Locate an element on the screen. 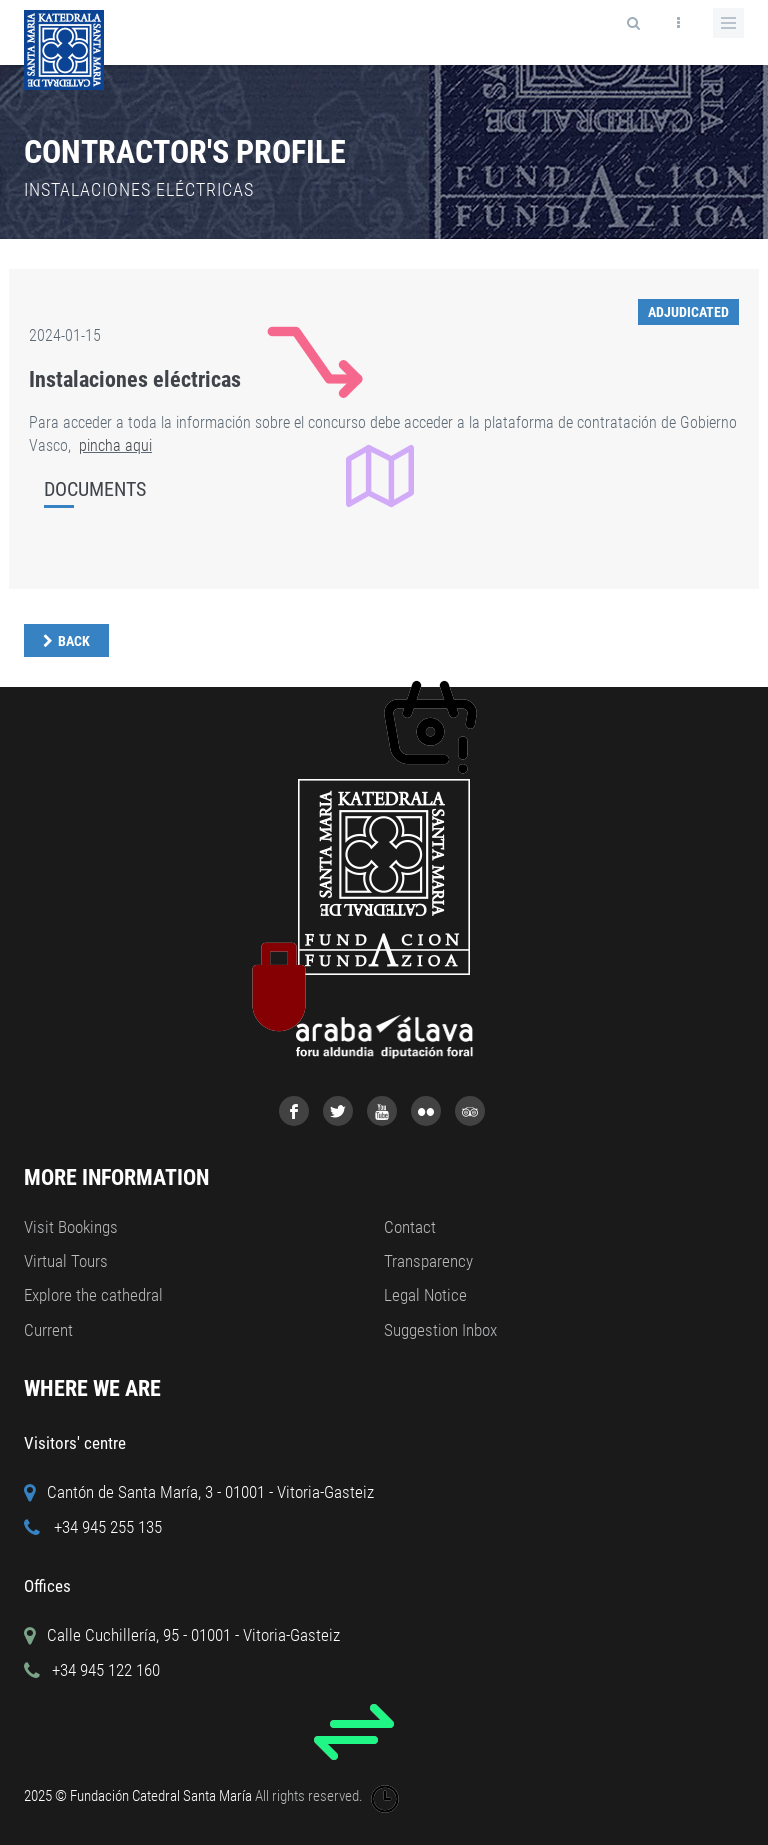 Image resolution: width=768 pixels, height=1845 pixels. connect a USB device is located at coordinates (279, 987).